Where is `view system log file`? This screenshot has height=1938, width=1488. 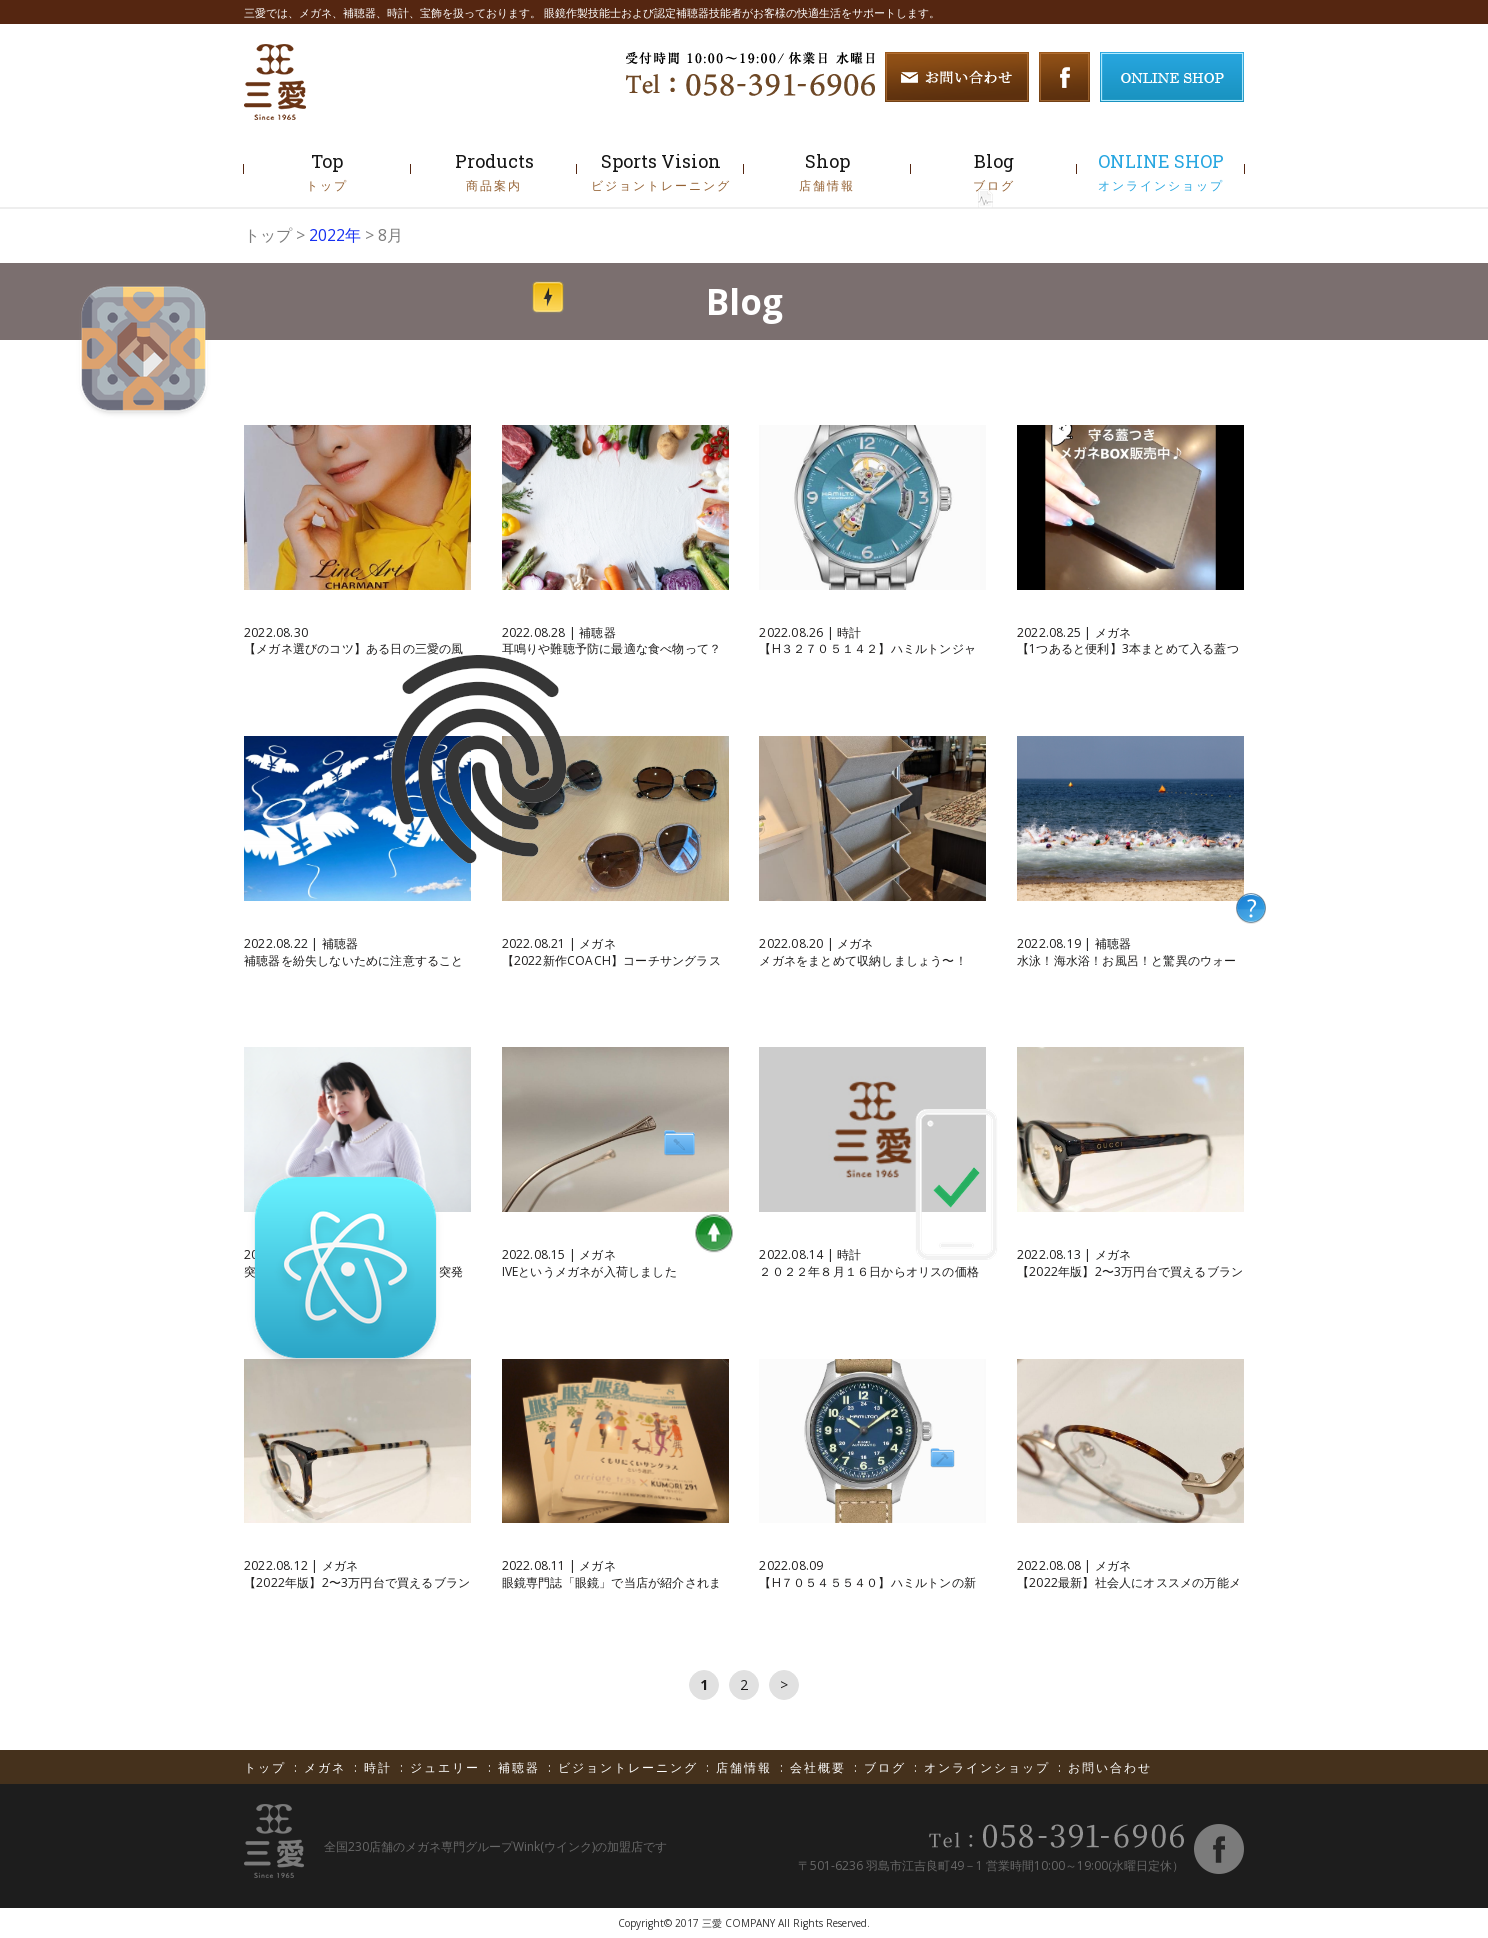
view system log file is located at coordinates (985, 198).